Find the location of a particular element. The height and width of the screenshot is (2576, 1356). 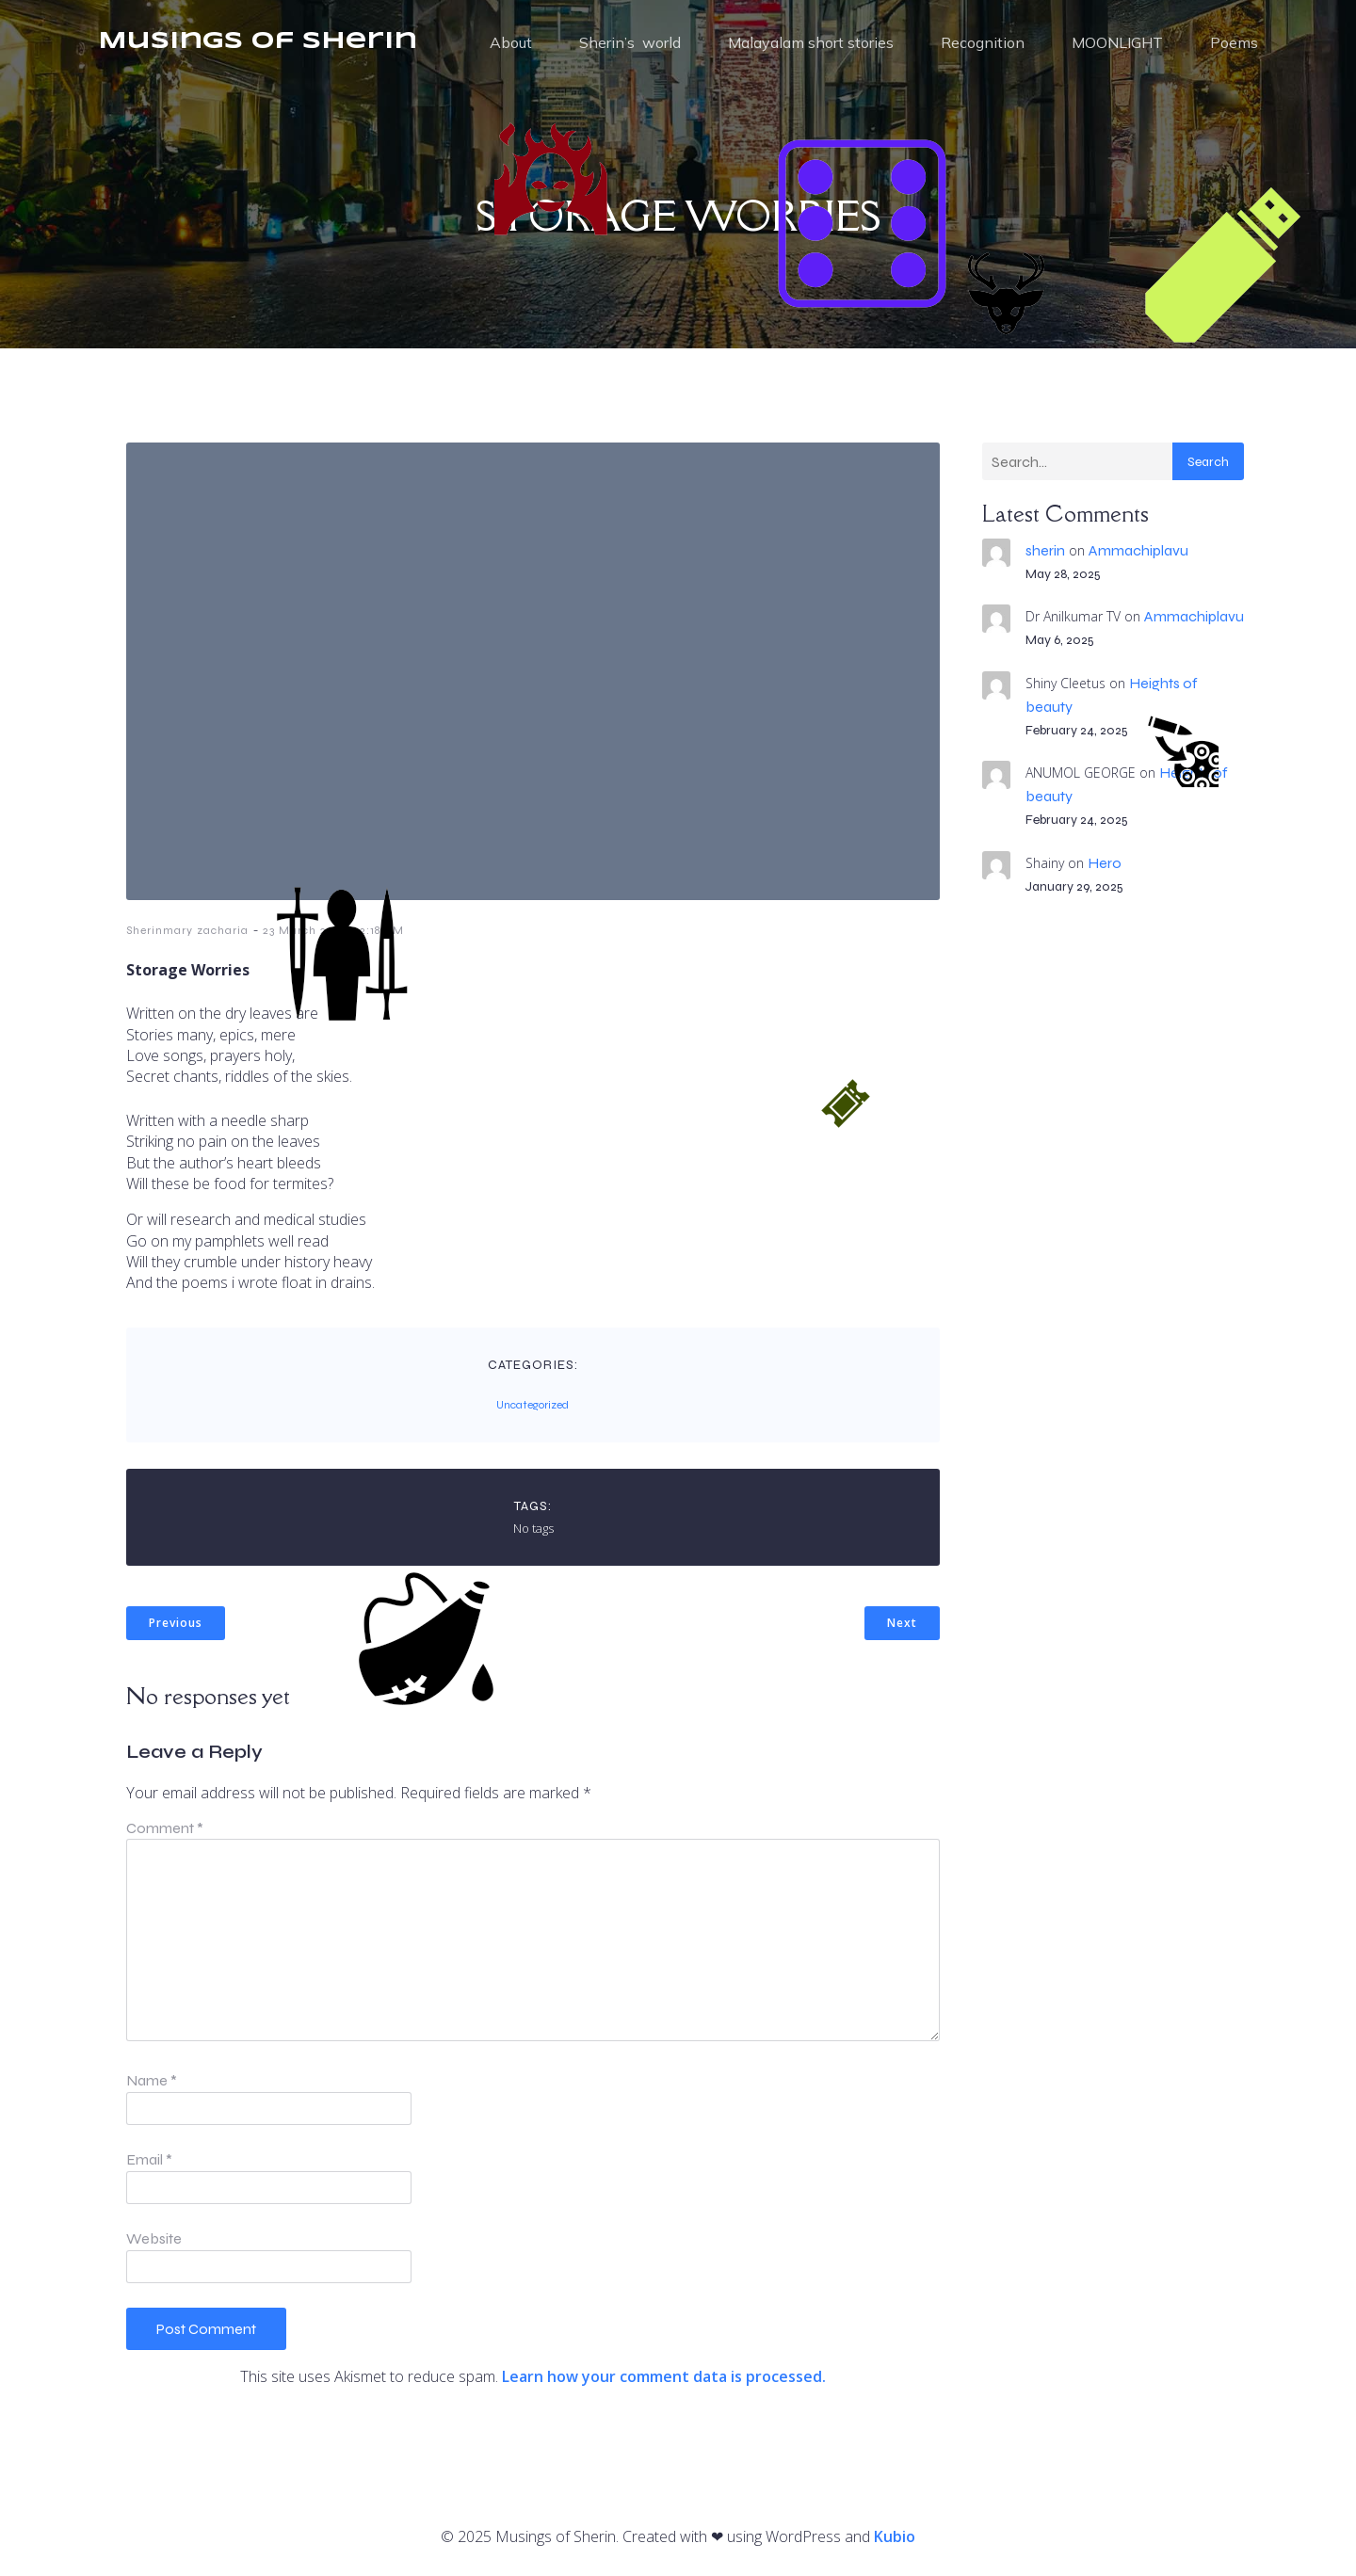

select the master-of-arms character class is located at coordinates (340, 954).